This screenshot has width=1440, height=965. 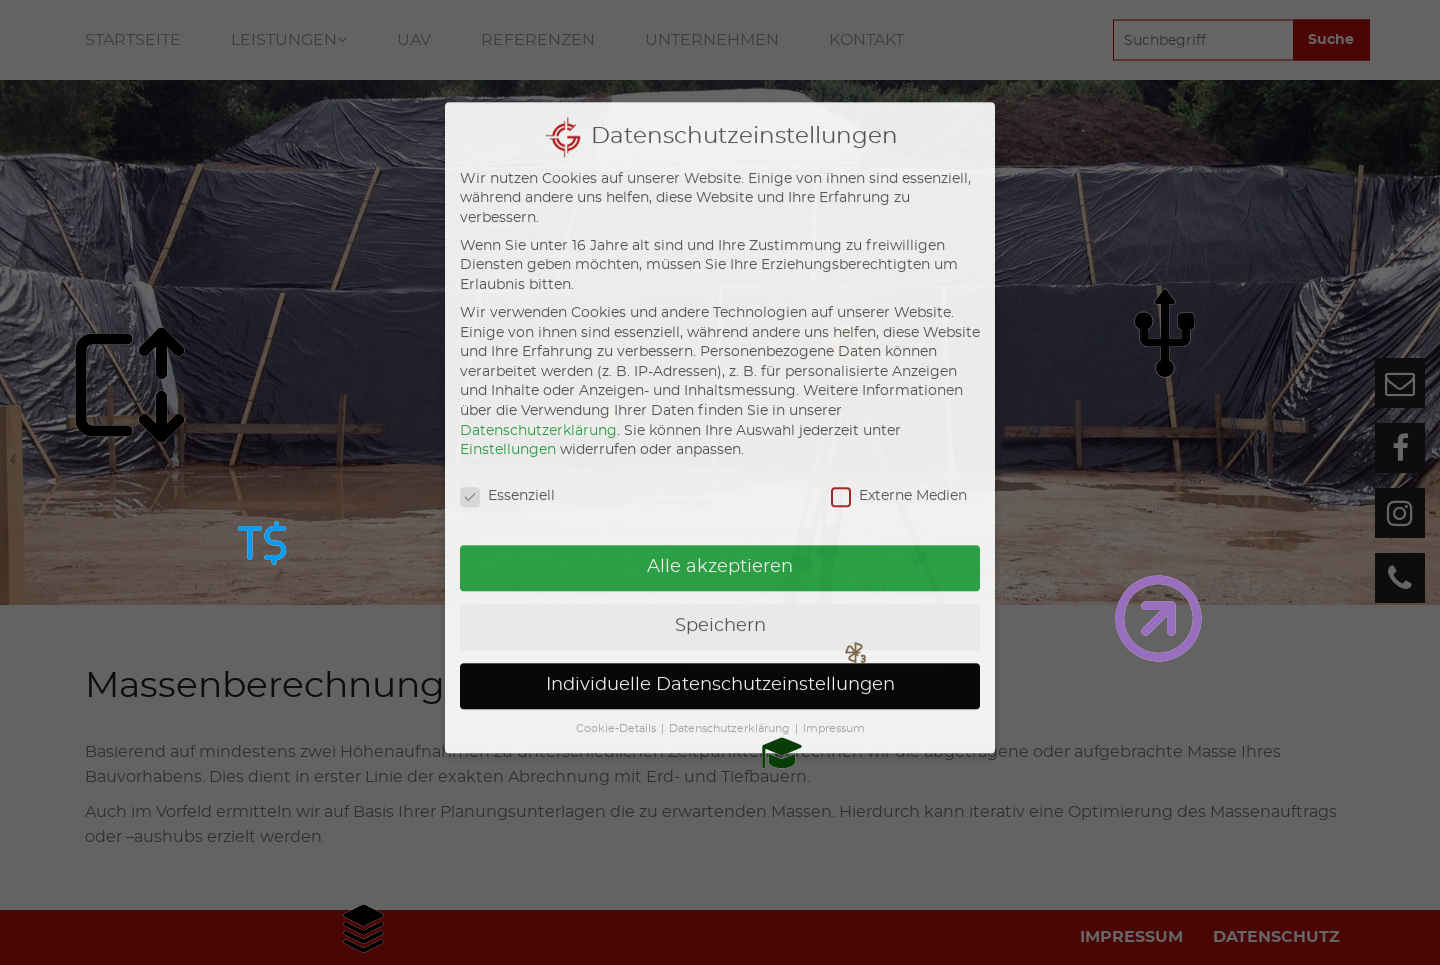 What do you see at coordinates (782, 753) in the screenshot?
I see `access education or learning resources` at bounding box center [782, 753].